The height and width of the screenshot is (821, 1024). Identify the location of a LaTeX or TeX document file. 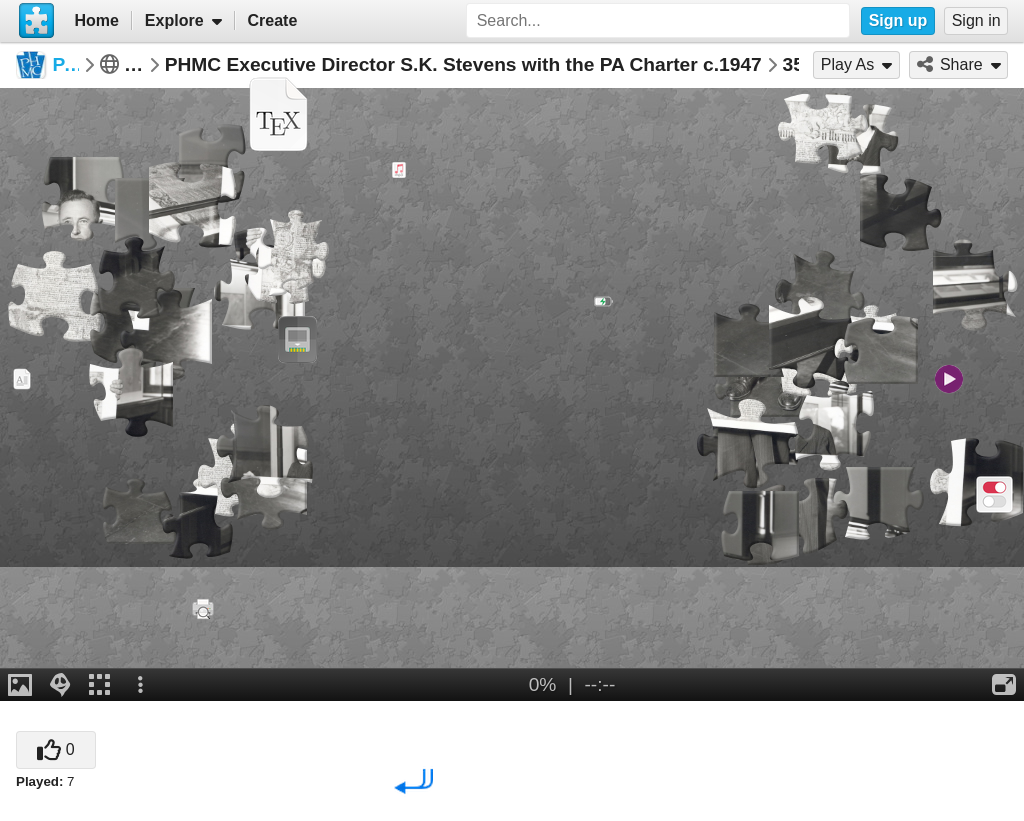
(278, 114).